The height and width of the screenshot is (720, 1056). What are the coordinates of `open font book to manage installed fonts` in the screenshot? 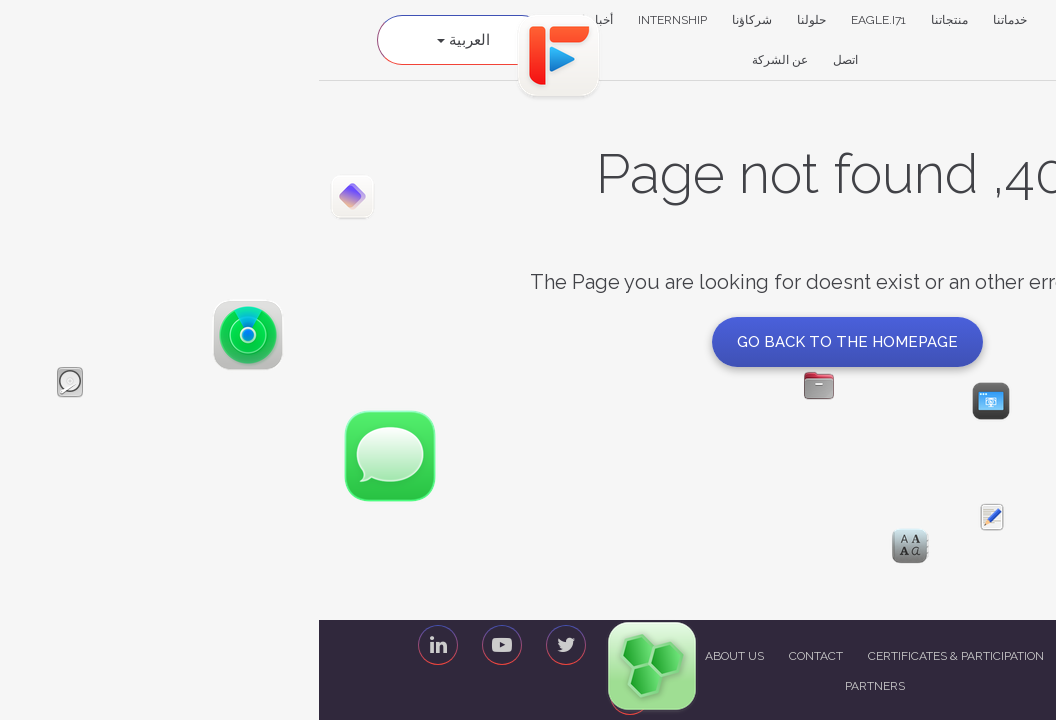 It's located at (909, 545).